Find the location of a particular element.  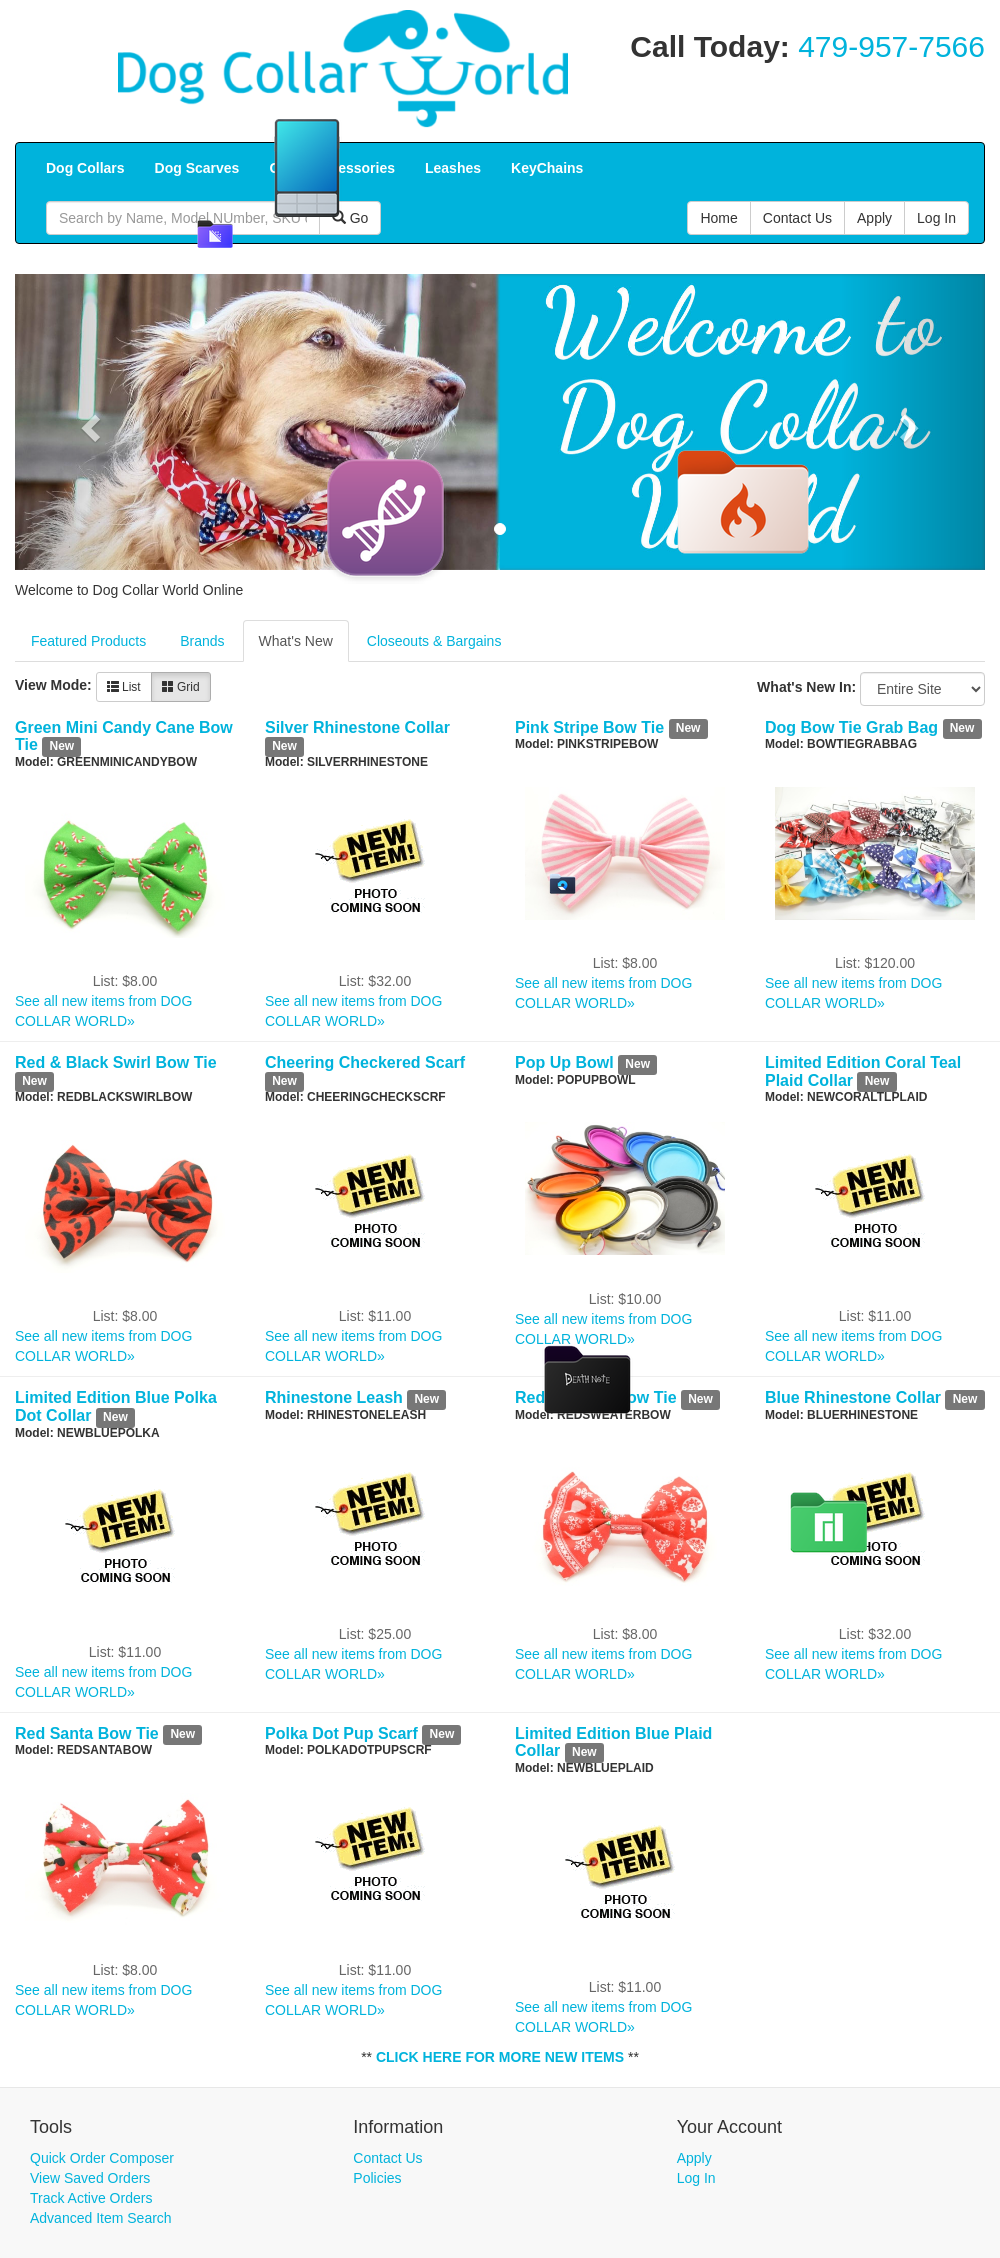

open manjaro linux system folder is located at coordinates (828, 1524).